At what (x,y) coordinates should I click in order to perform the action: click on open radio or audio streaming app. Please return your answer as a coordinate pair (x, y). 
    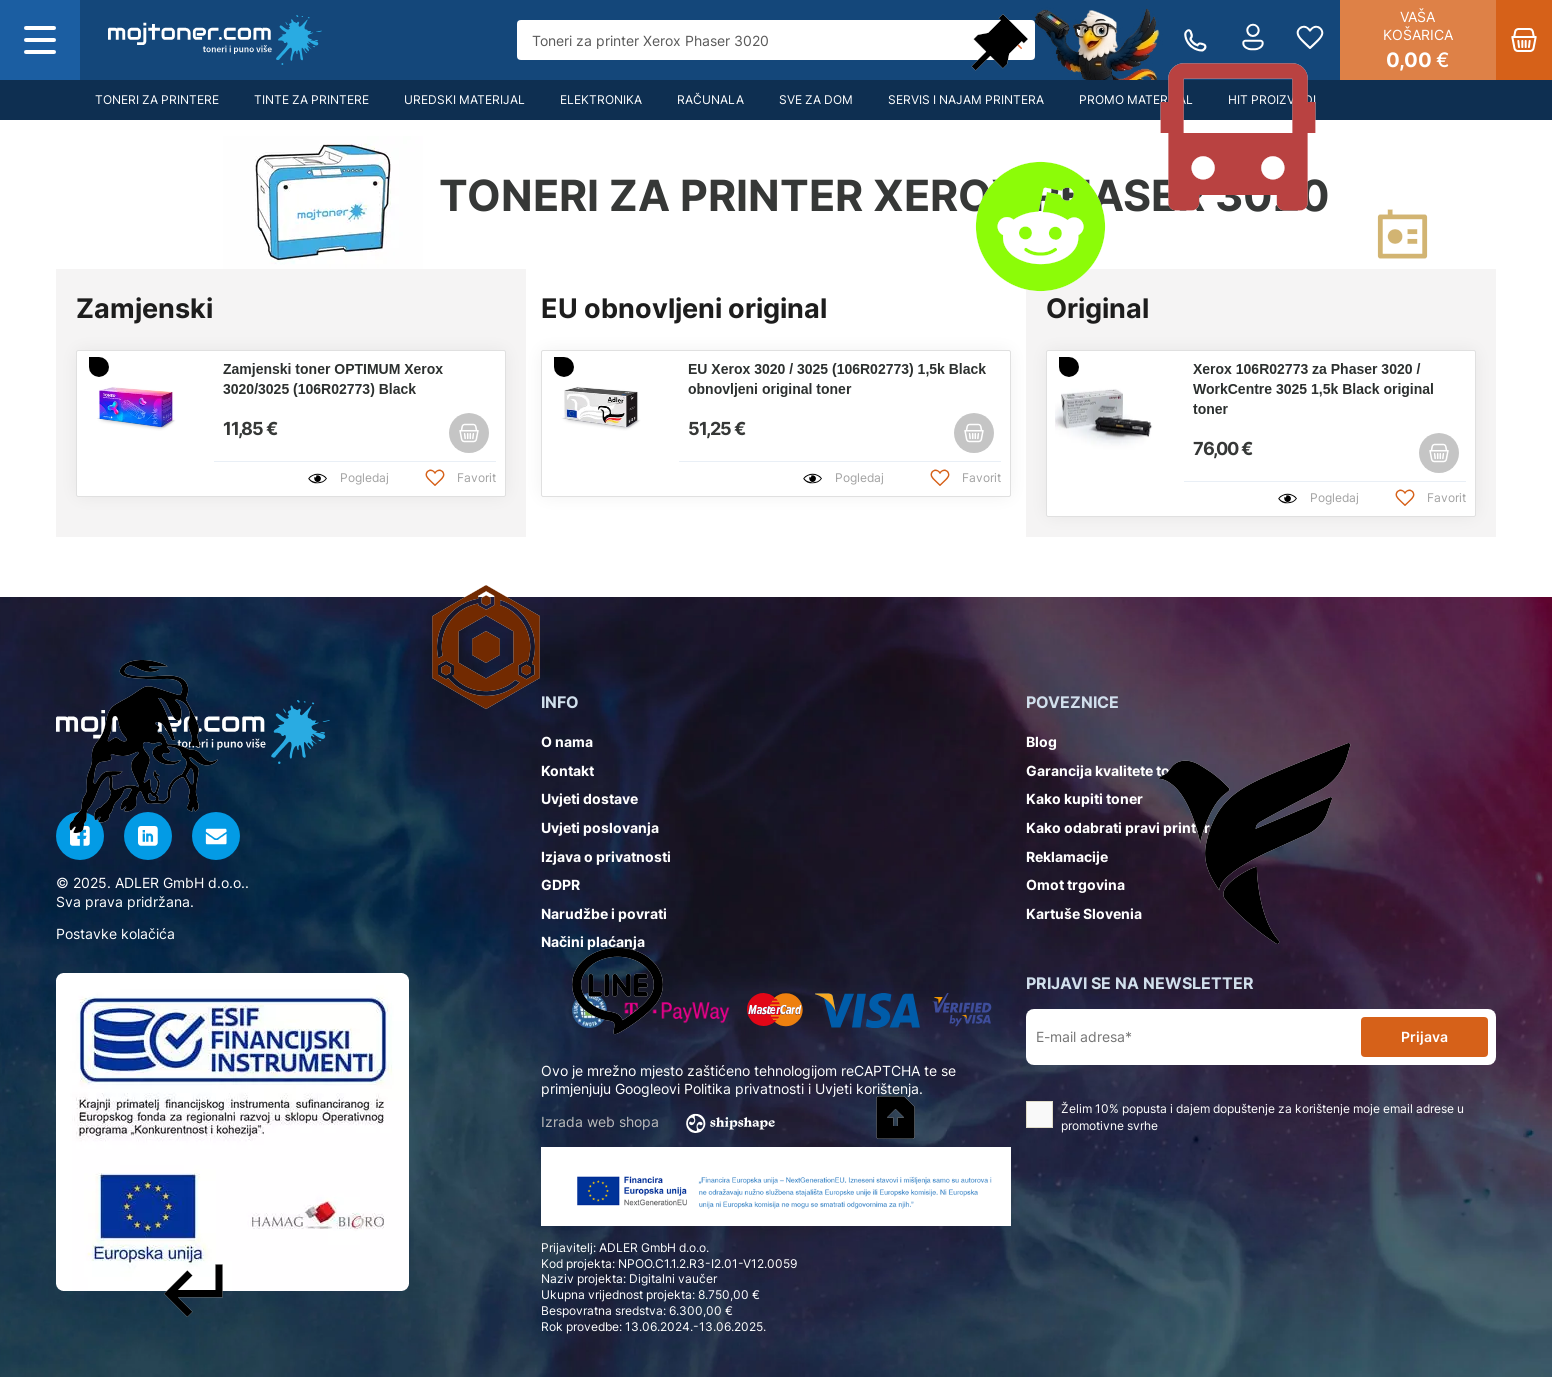
    Looking at the image, I should click on (1402, 236).